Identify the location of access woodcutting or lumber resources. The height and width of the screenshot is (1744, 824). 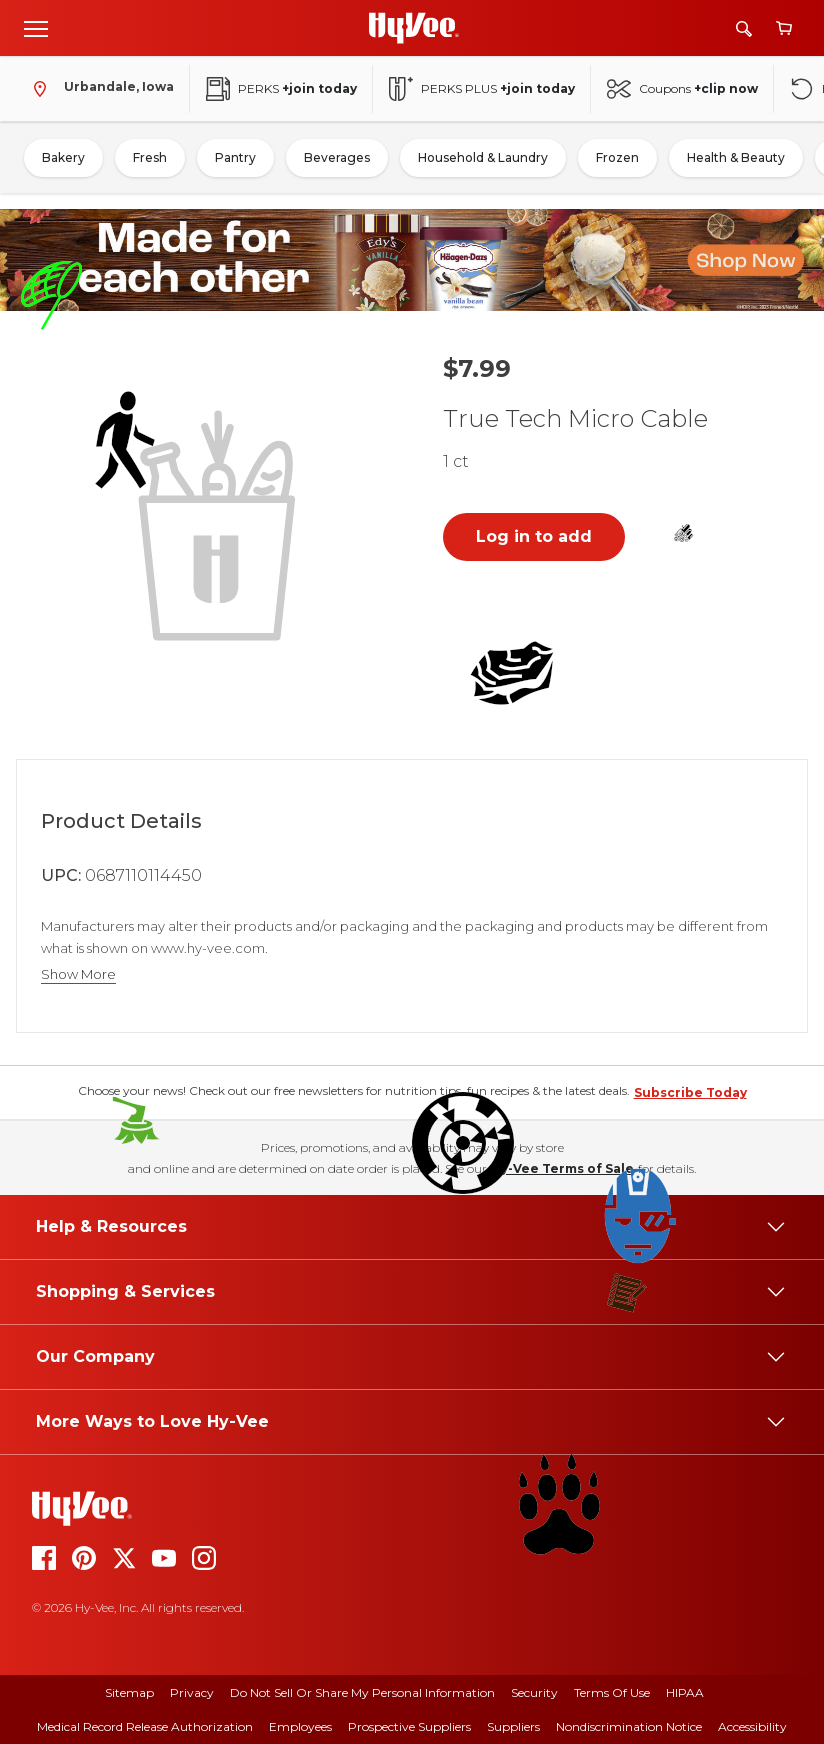
(136, 1120).